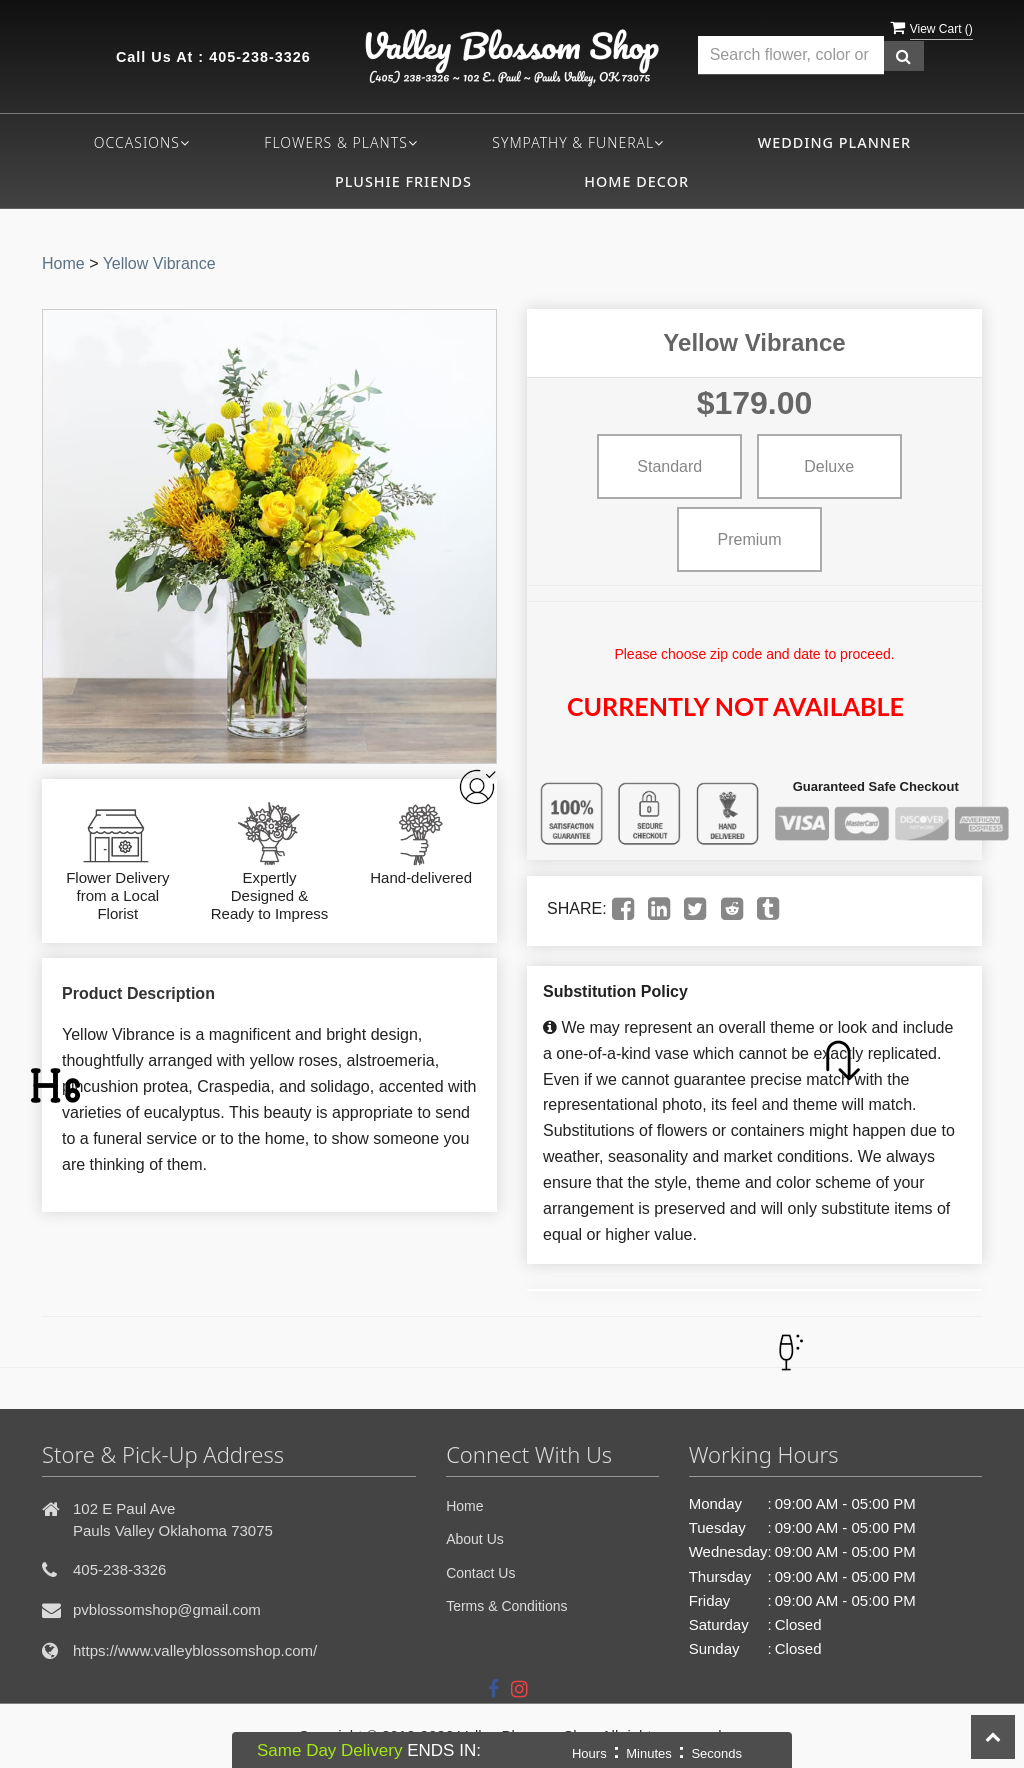  Describe the element at coordinates (841, 1060) in the screenshot. I see `redo or repeat last action` at that location.